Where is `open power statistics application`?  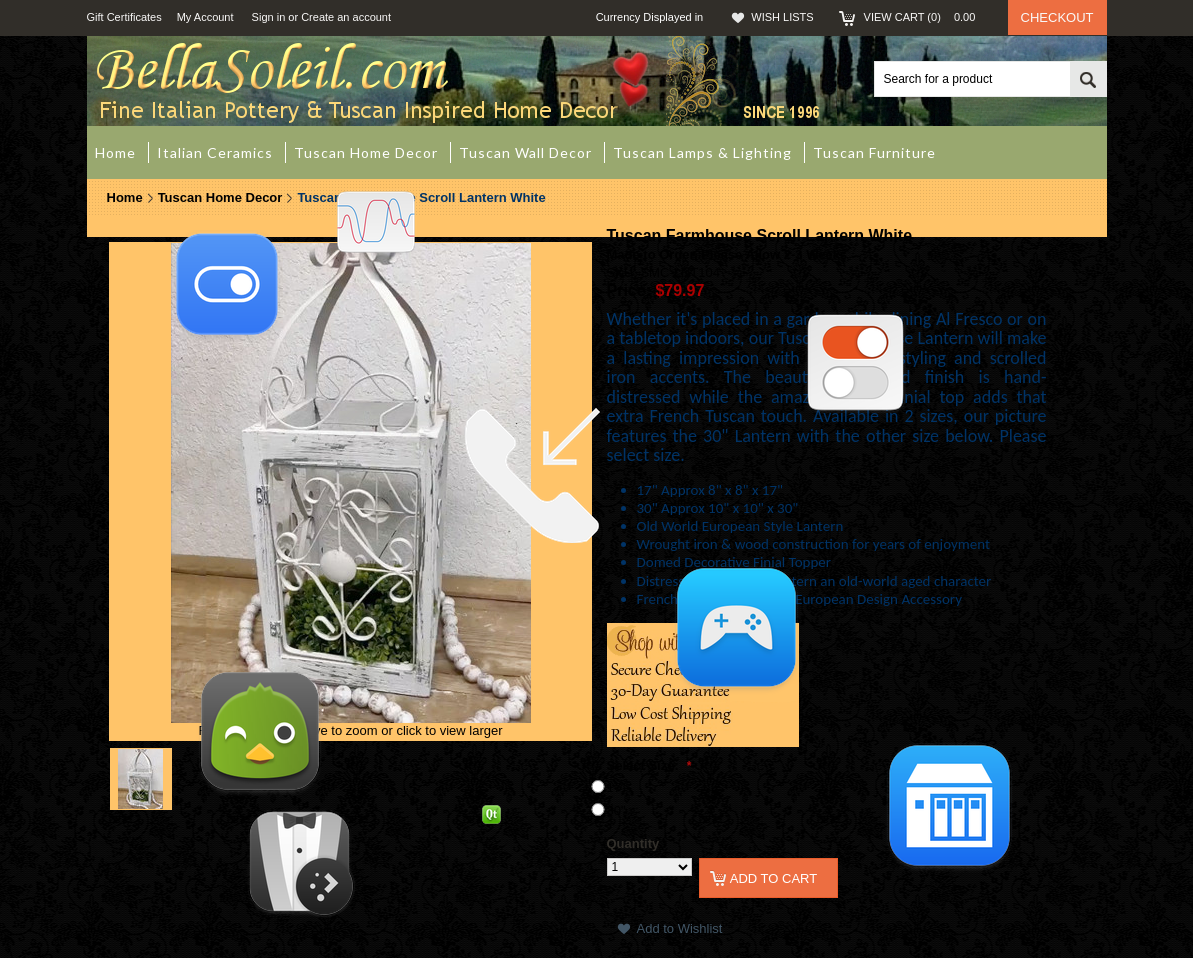 open power statistics application is located at coordinates (376, 222).